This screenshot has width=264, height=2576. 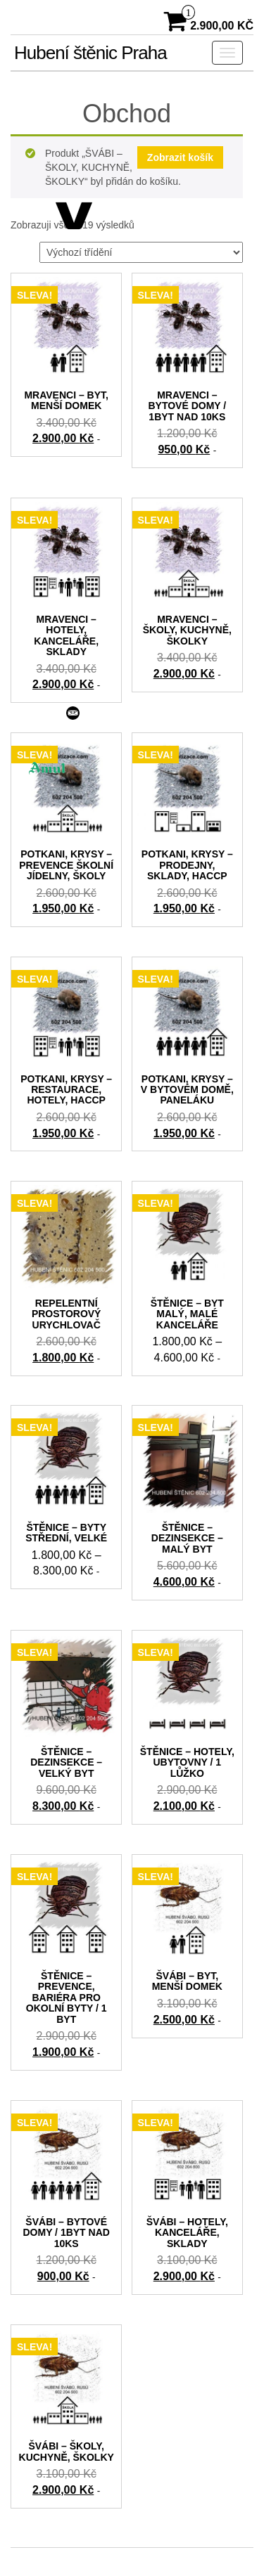 I want to click on Amul brand logo, so click(x=47, y=768).